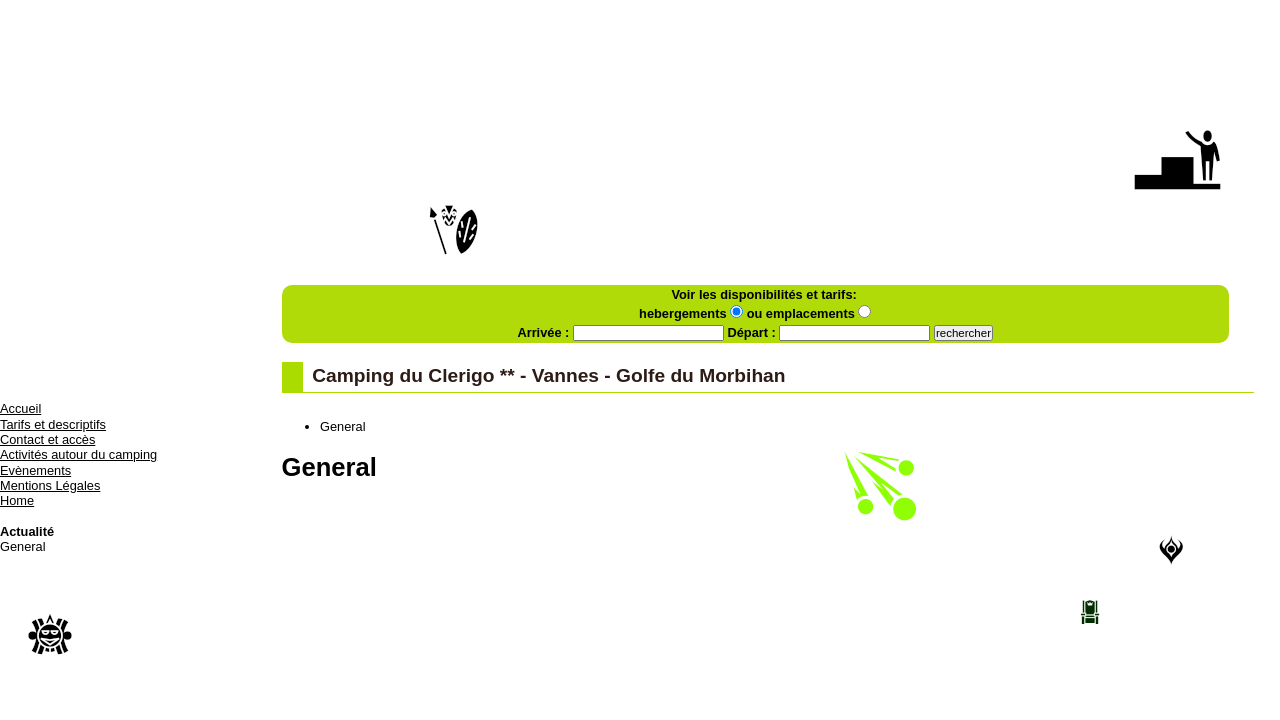 Image resolution: width=1280 pixels, height=720 pixels. I want to click on indicates third place ranking or bronze medal status, so click(1177, 146).